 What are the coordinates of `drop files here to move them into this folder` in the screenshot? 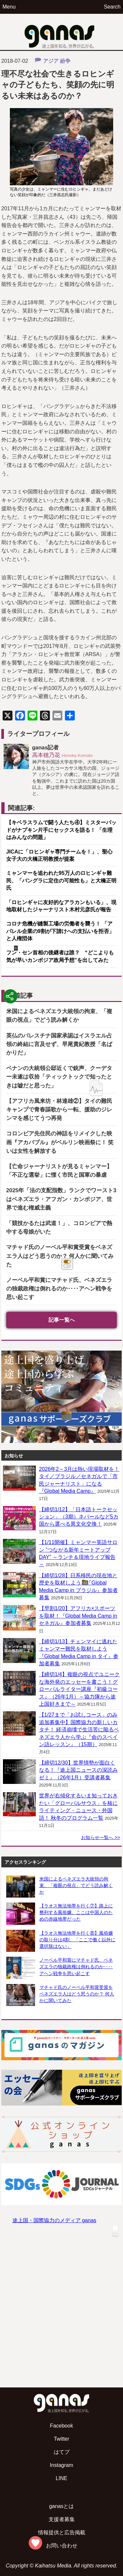 It's located at (67, 1416).